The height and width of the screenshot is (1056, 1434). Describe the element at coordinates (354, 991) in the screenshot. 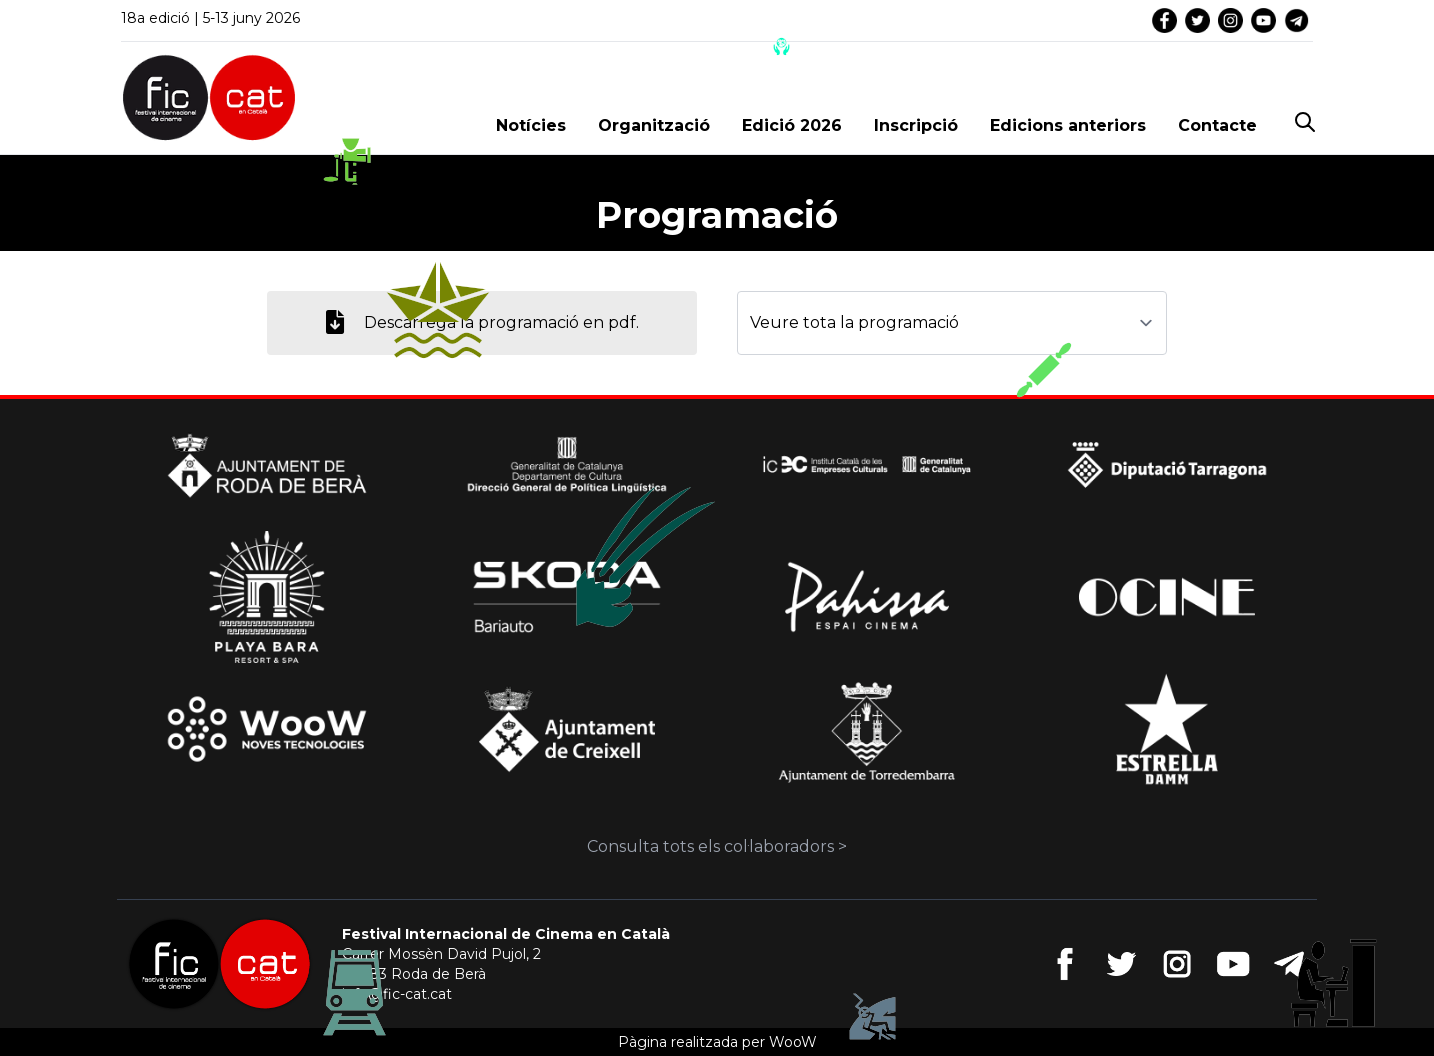

I see `access subway or metro transit information` at that location.